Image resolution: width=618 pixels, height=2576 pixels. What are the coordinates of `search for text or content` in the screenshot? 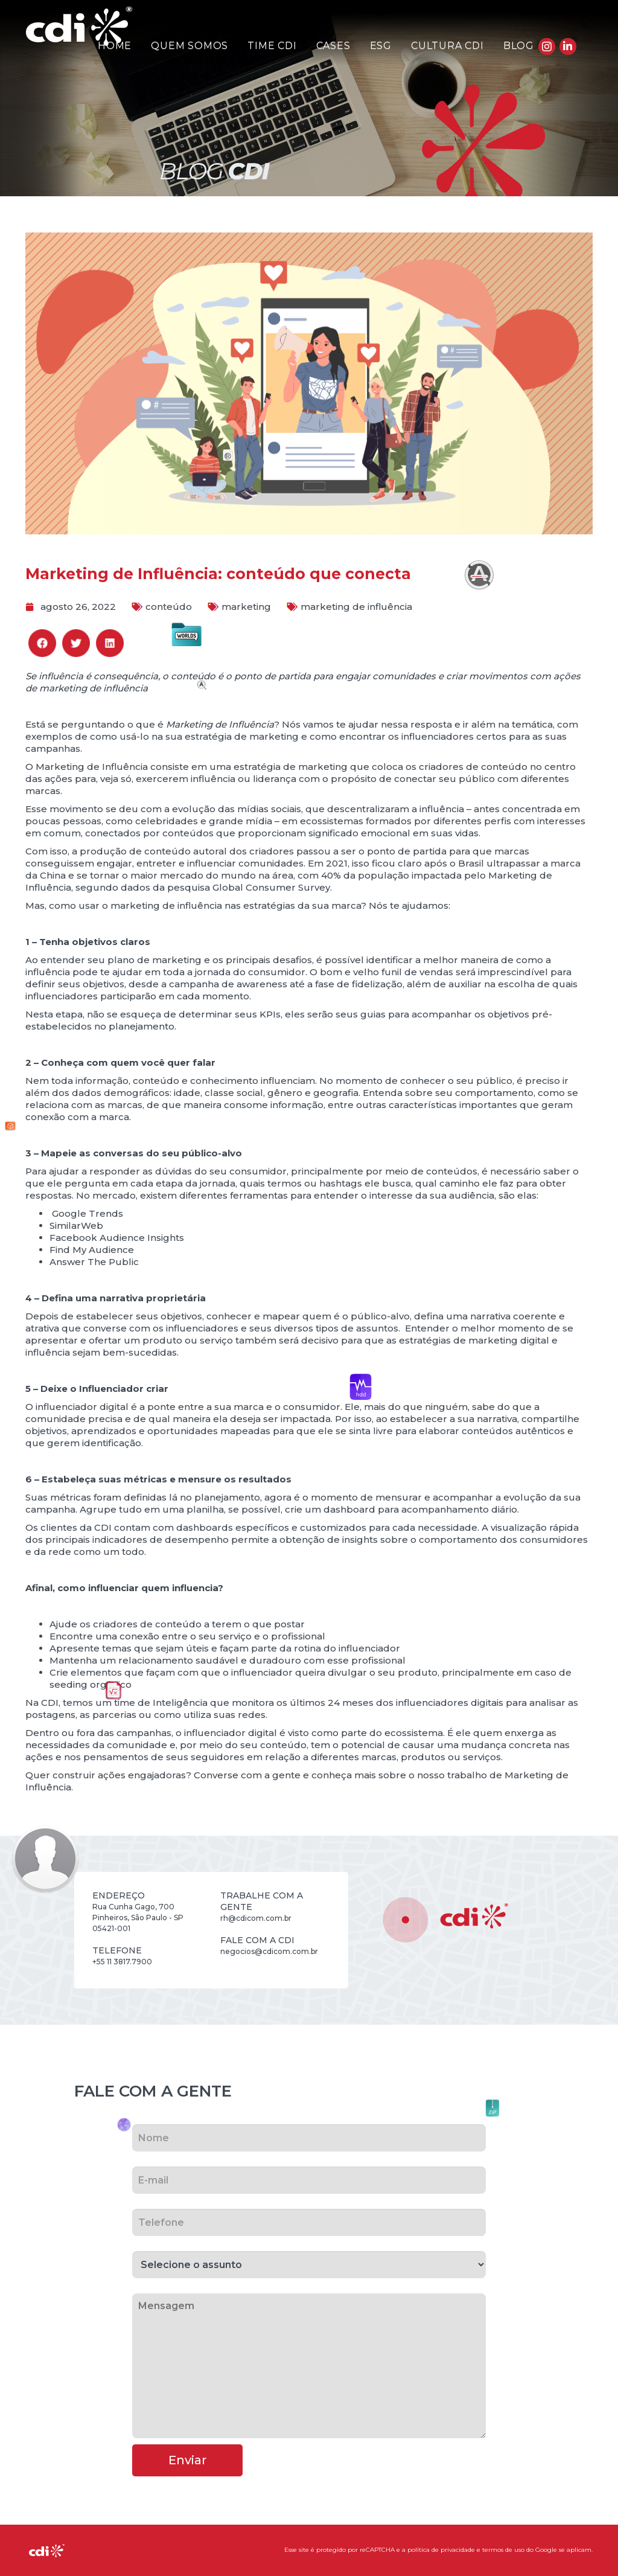 It's located at (202, 685).